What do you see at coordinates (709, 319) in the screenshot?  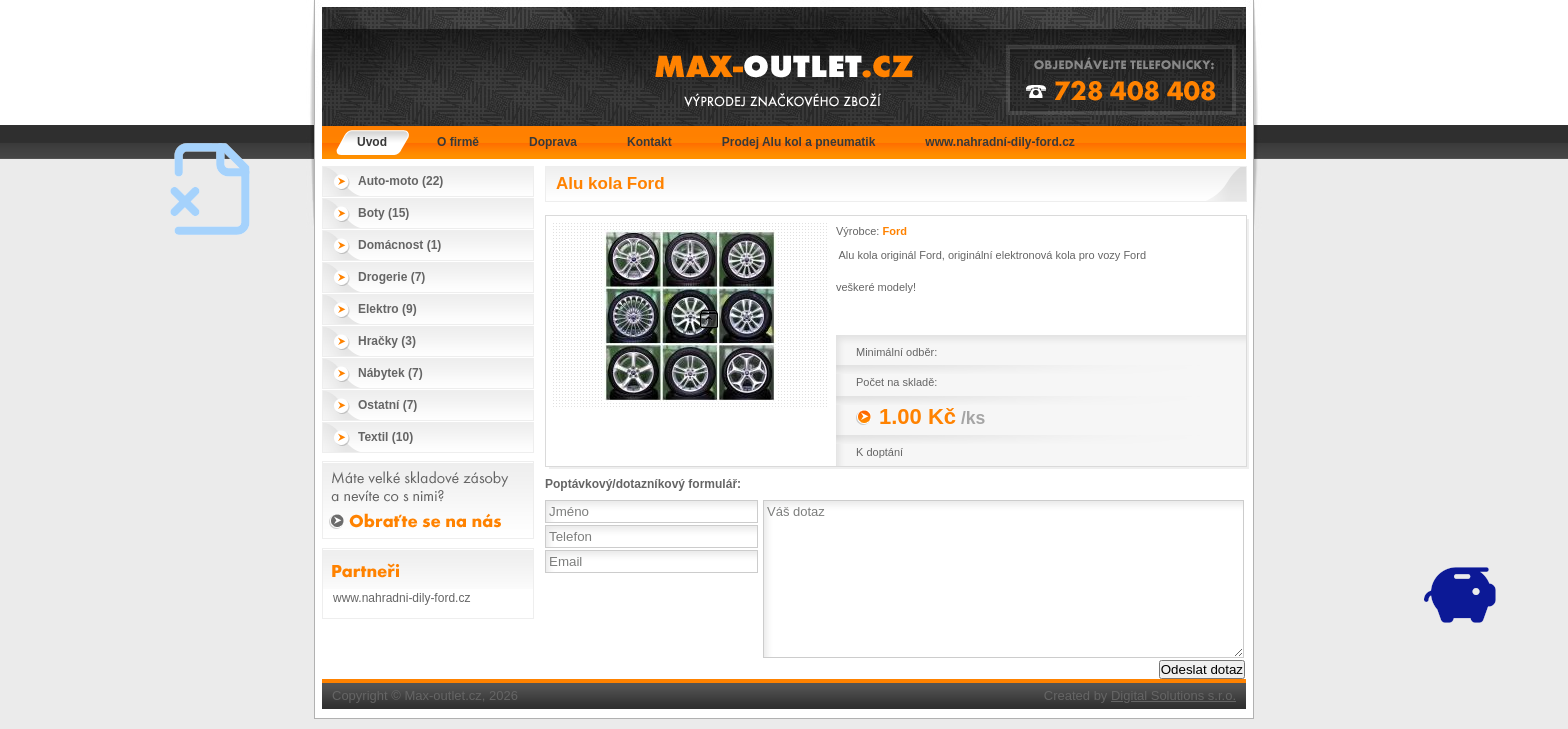 I see `upload or export a package` at bounding box center [709, 319].